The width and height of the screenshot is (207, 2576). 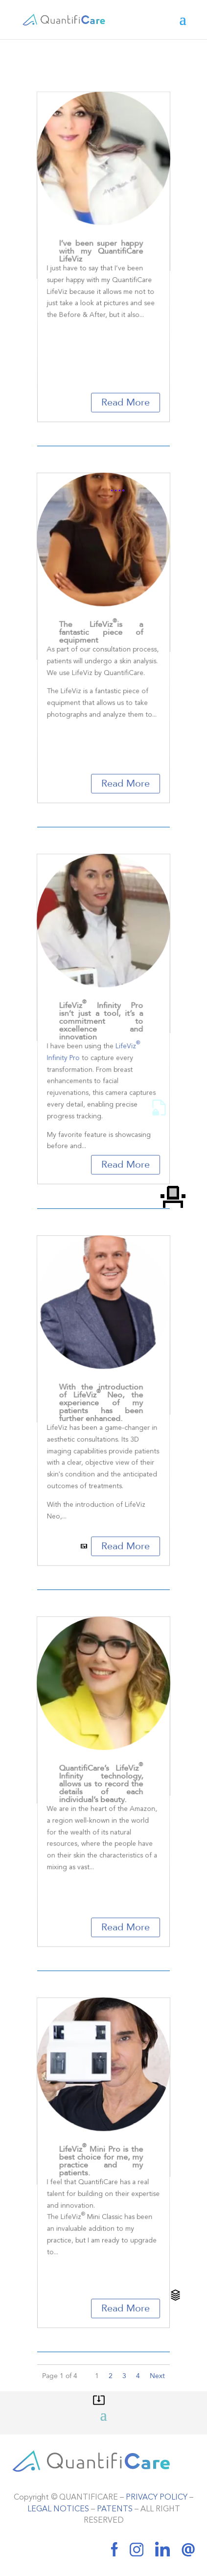 What do you see at coordinates (99, 2400) in the screenshot?
I see `download a system update` at bounding box center [99, 2400].